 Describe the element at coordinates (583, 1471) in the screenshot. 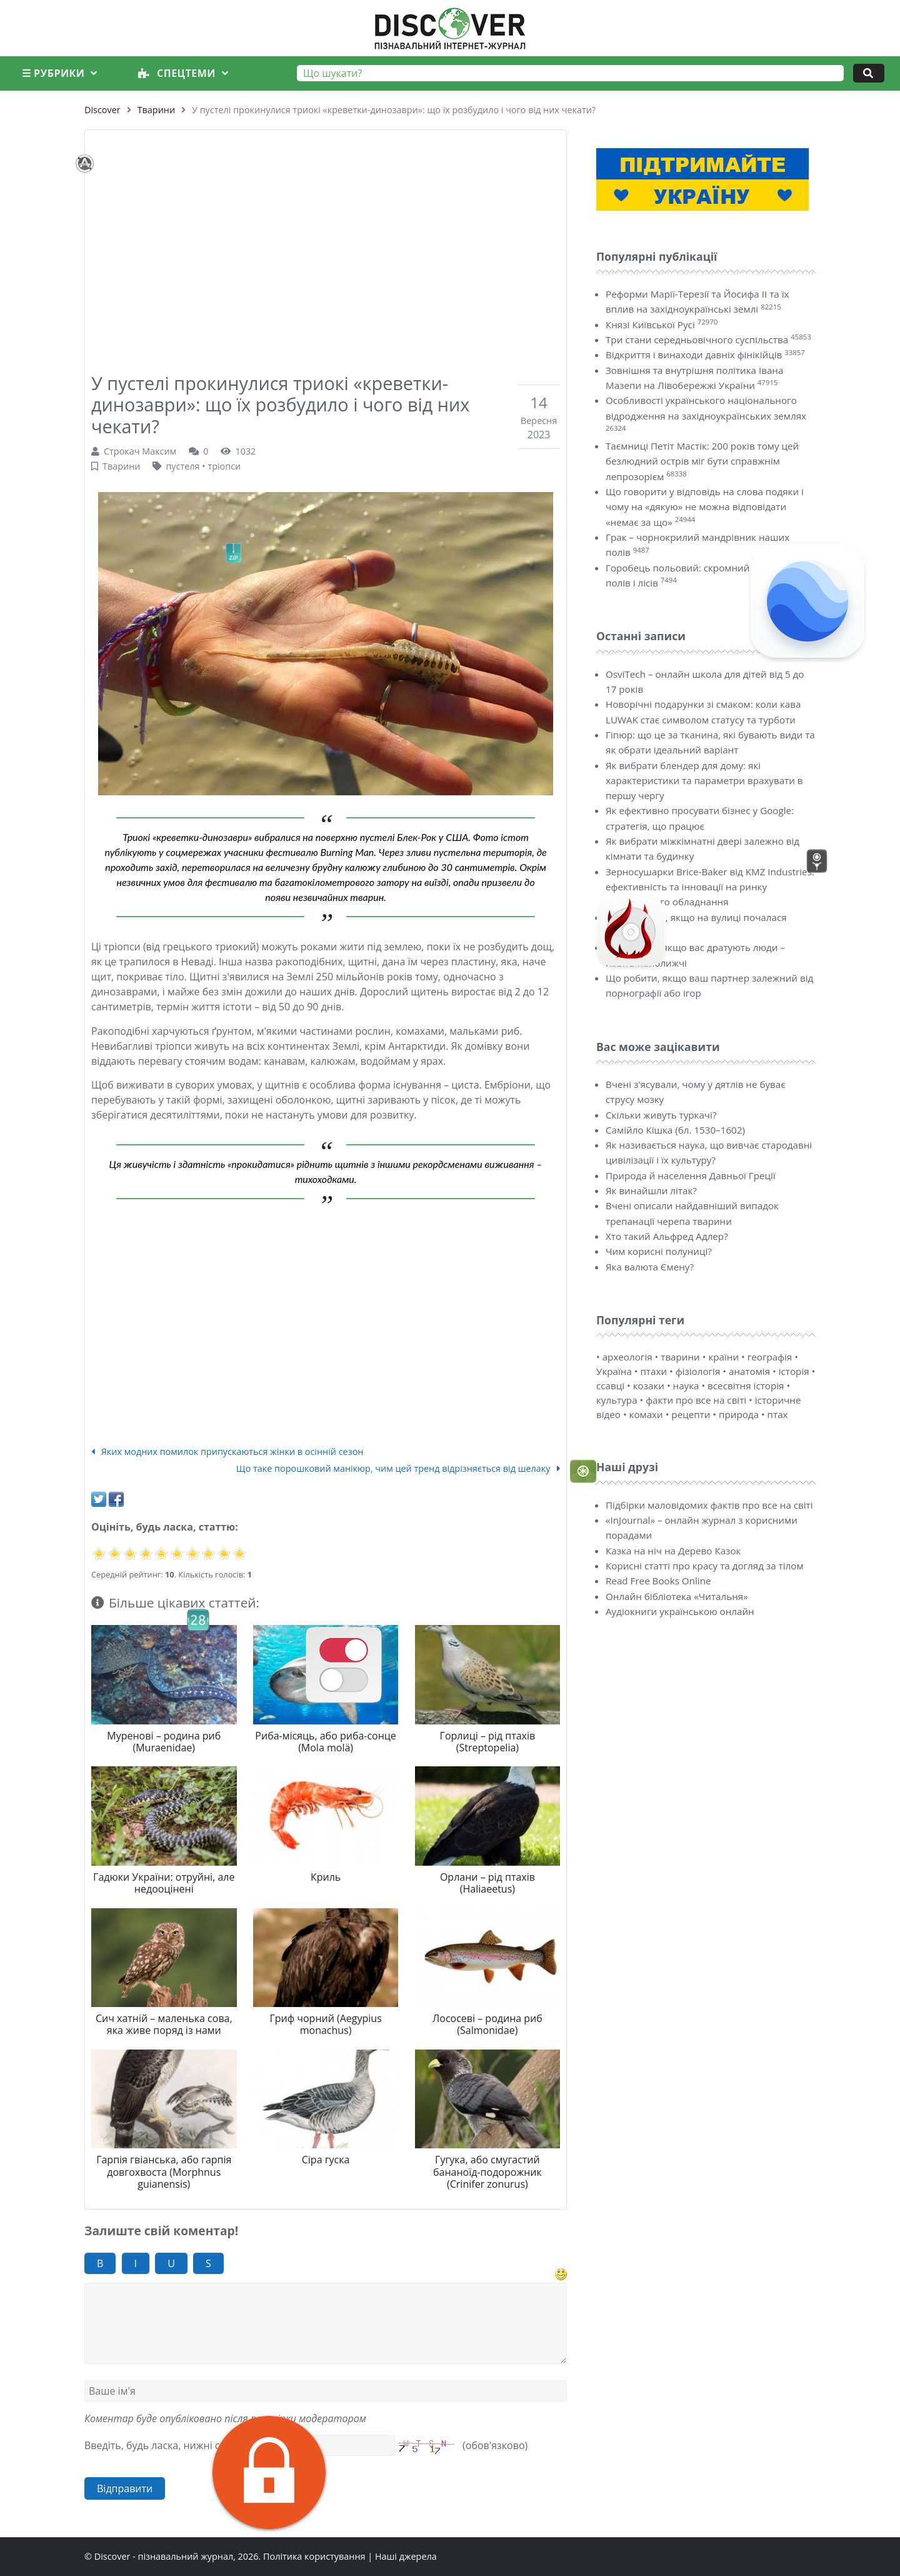

I see `access the desktop folder` at that location.